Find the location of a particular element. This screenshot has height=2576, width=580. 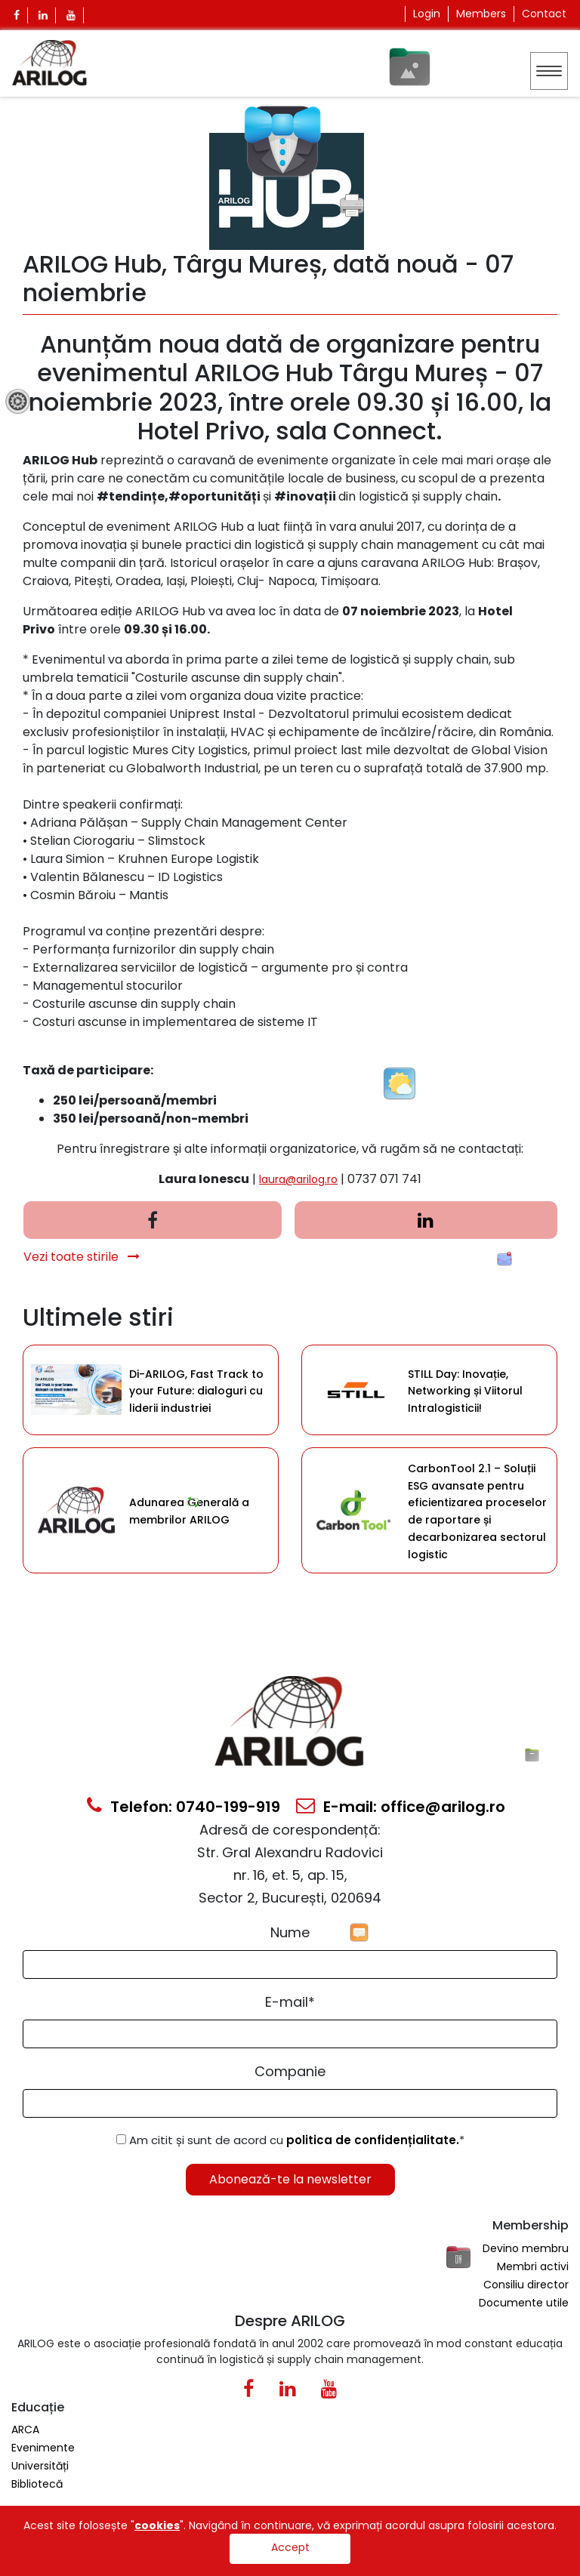

open empathy messaging app is located at coordinates (359, 1932).